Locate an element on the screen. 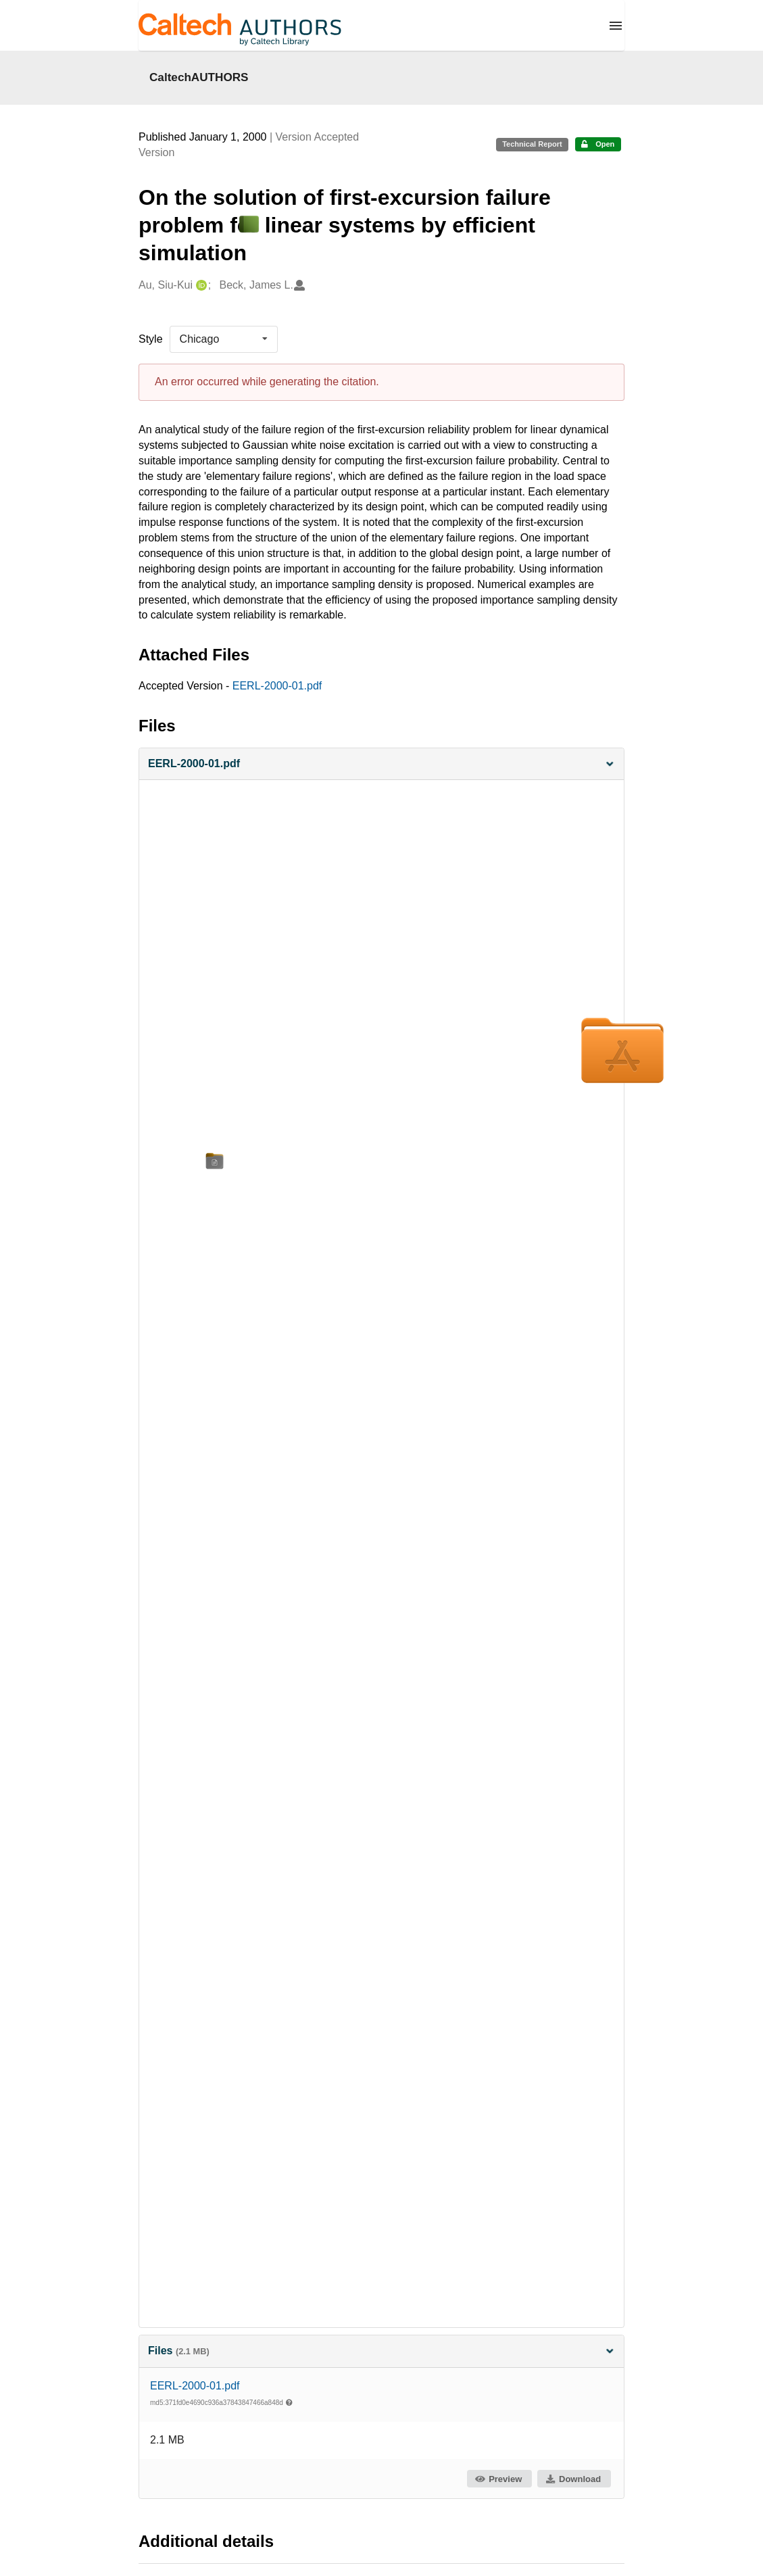 Image resolution: width=763 pixels, height=2576 pixels. open your documents folder is located at coordinates (214, 1161).